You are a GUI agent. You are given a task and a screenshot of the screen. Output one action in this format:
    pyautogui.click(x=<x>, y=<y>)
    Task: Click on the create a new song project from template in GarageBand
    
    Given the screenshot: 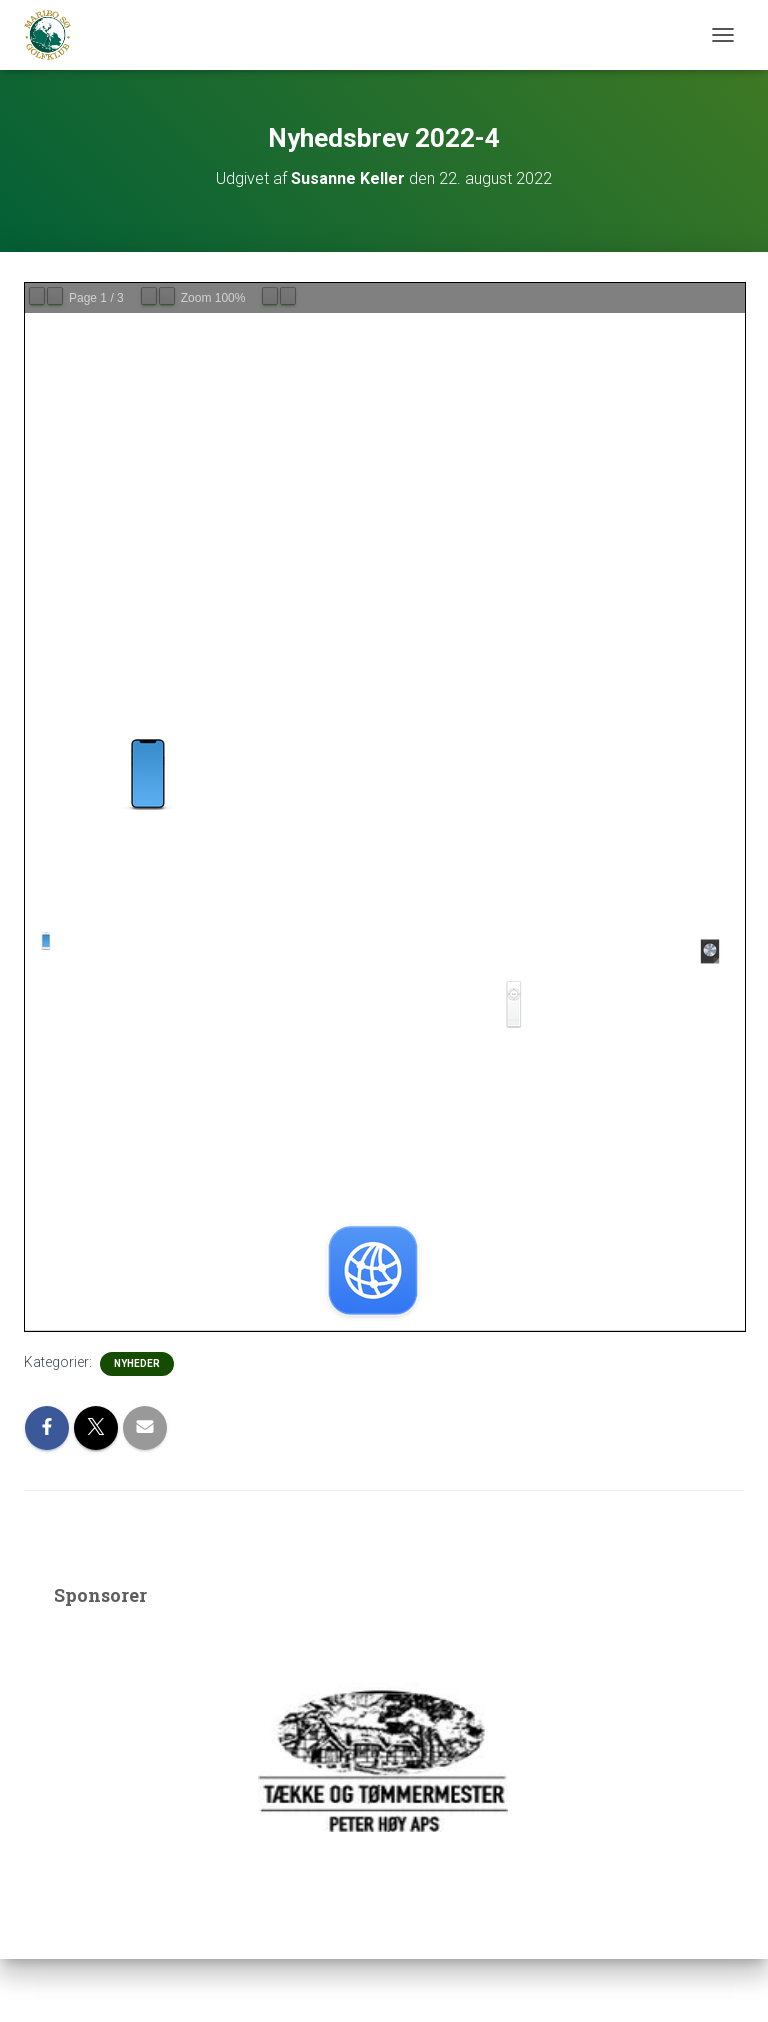 What is the action you would take?
    pyautogui.click(x=710, y=952)
    